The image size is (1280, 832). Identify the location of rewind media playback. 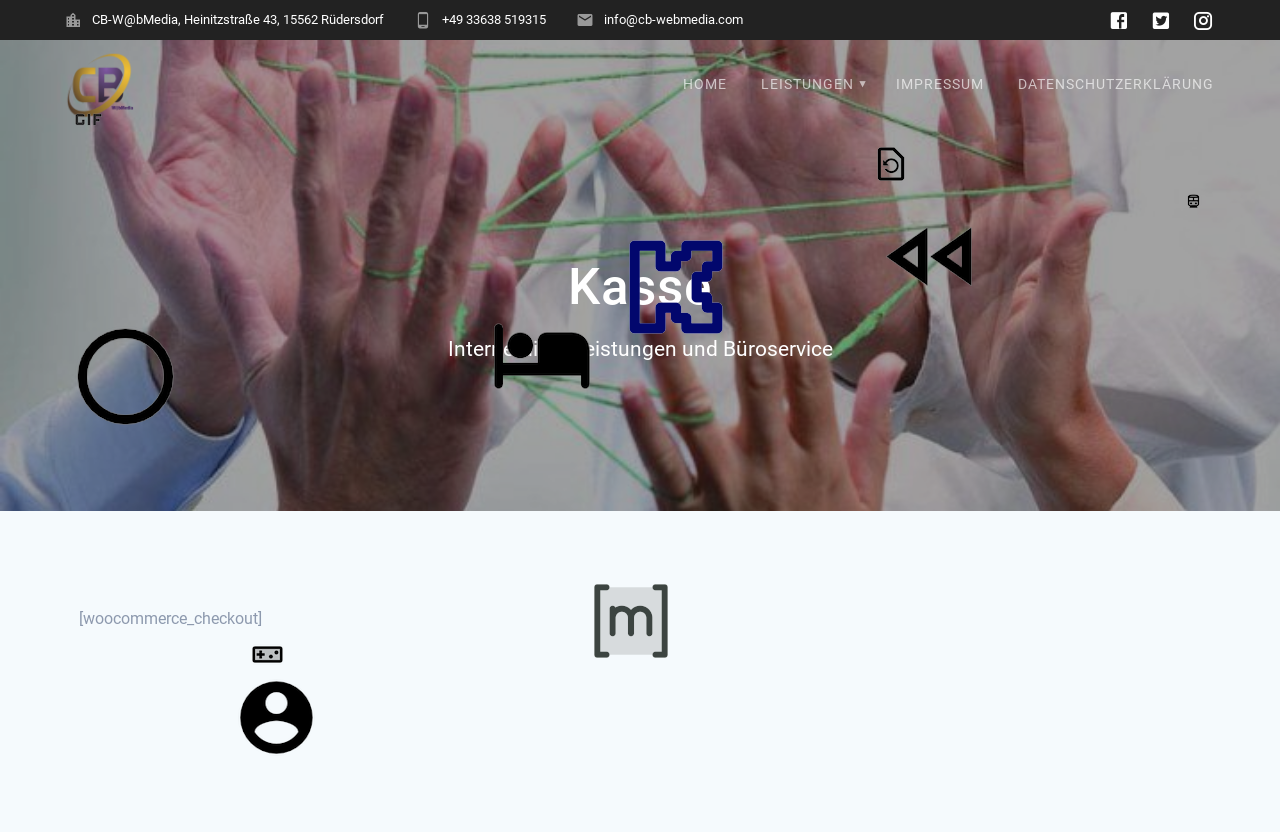
(932, 256).